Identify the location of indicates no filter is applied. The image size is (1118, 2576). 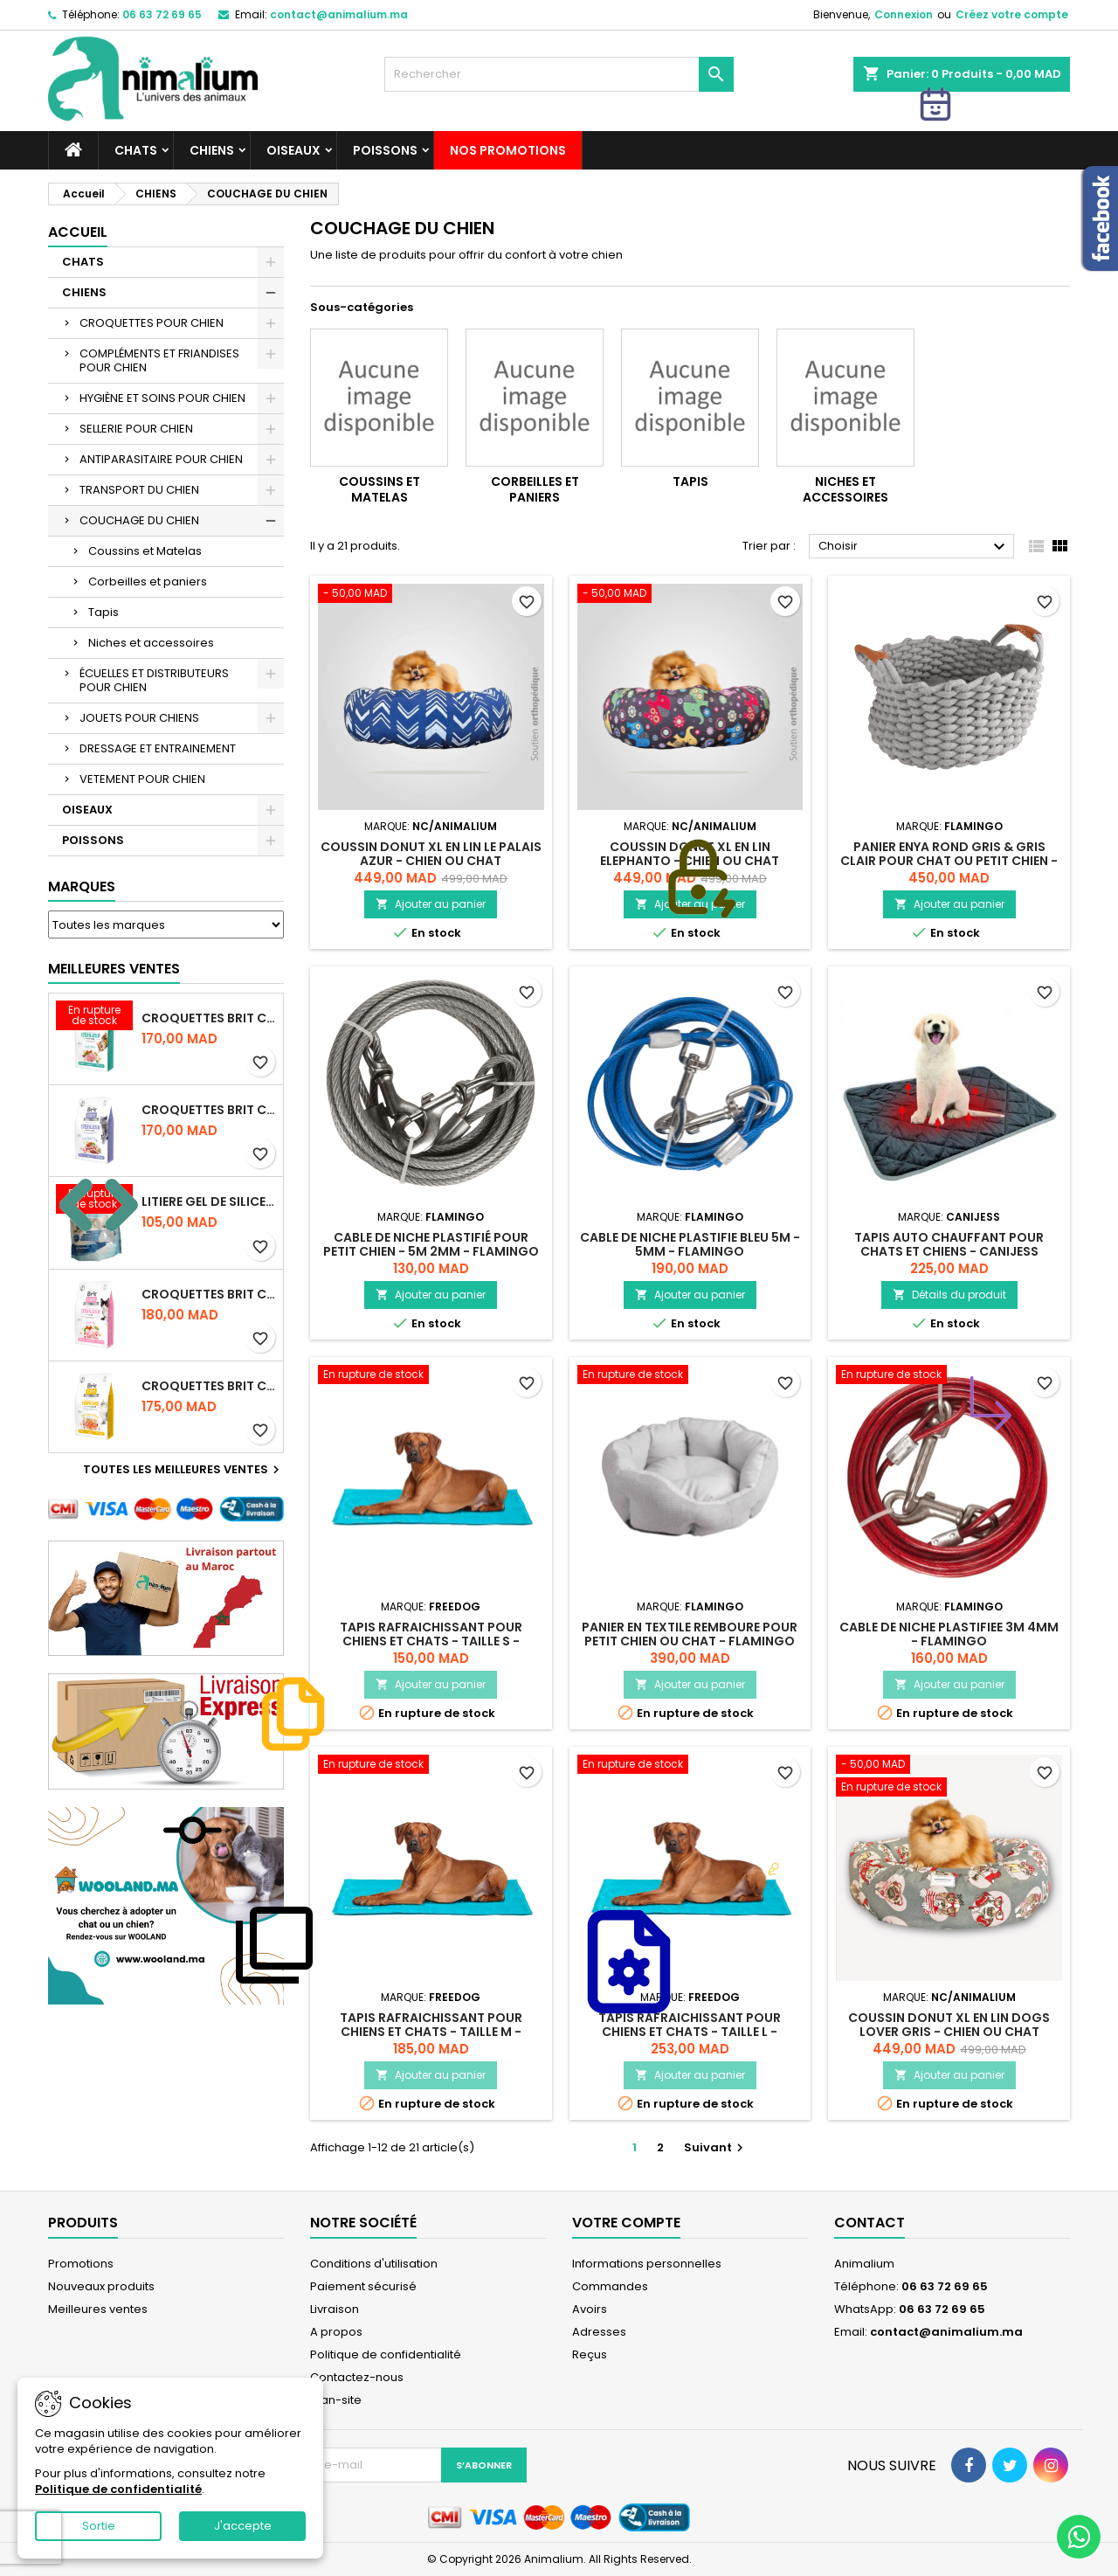
(274, 1945).